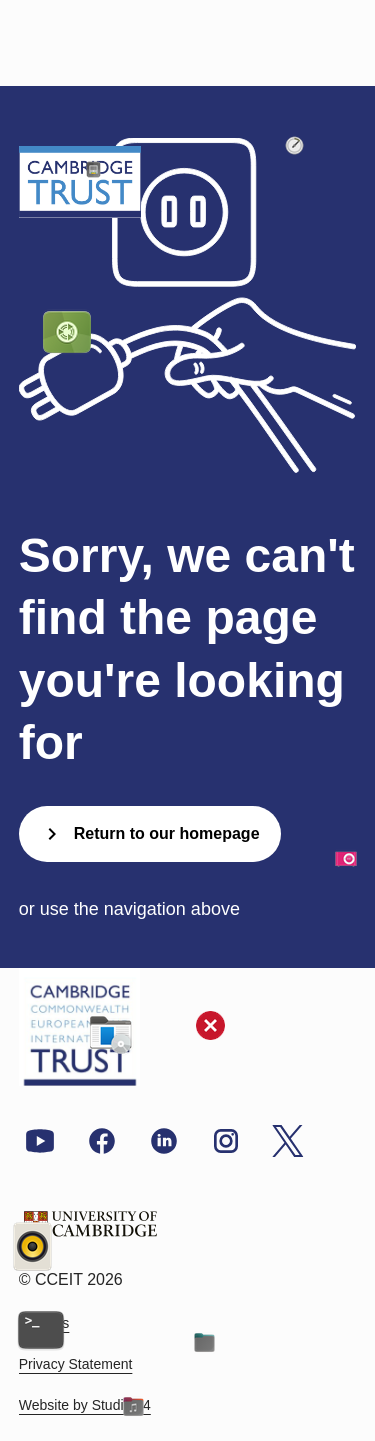 The height and width of the screenshot is (1441, 375). What do you see at coordinates (93, 169) in the screenshot?
I see `nintendo 64 rom file` at bounding box center [93, 169].